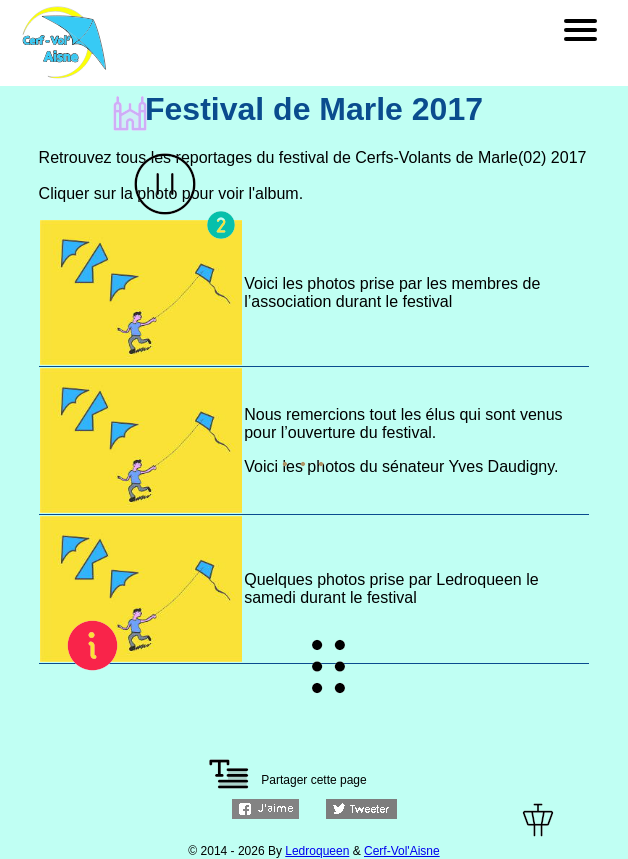 This screenshot has width=628, height=859. What do you see at coordinates (228, 774) in the screenshot?
I see `read article from The New York Times` at bounding box center [228, 774].